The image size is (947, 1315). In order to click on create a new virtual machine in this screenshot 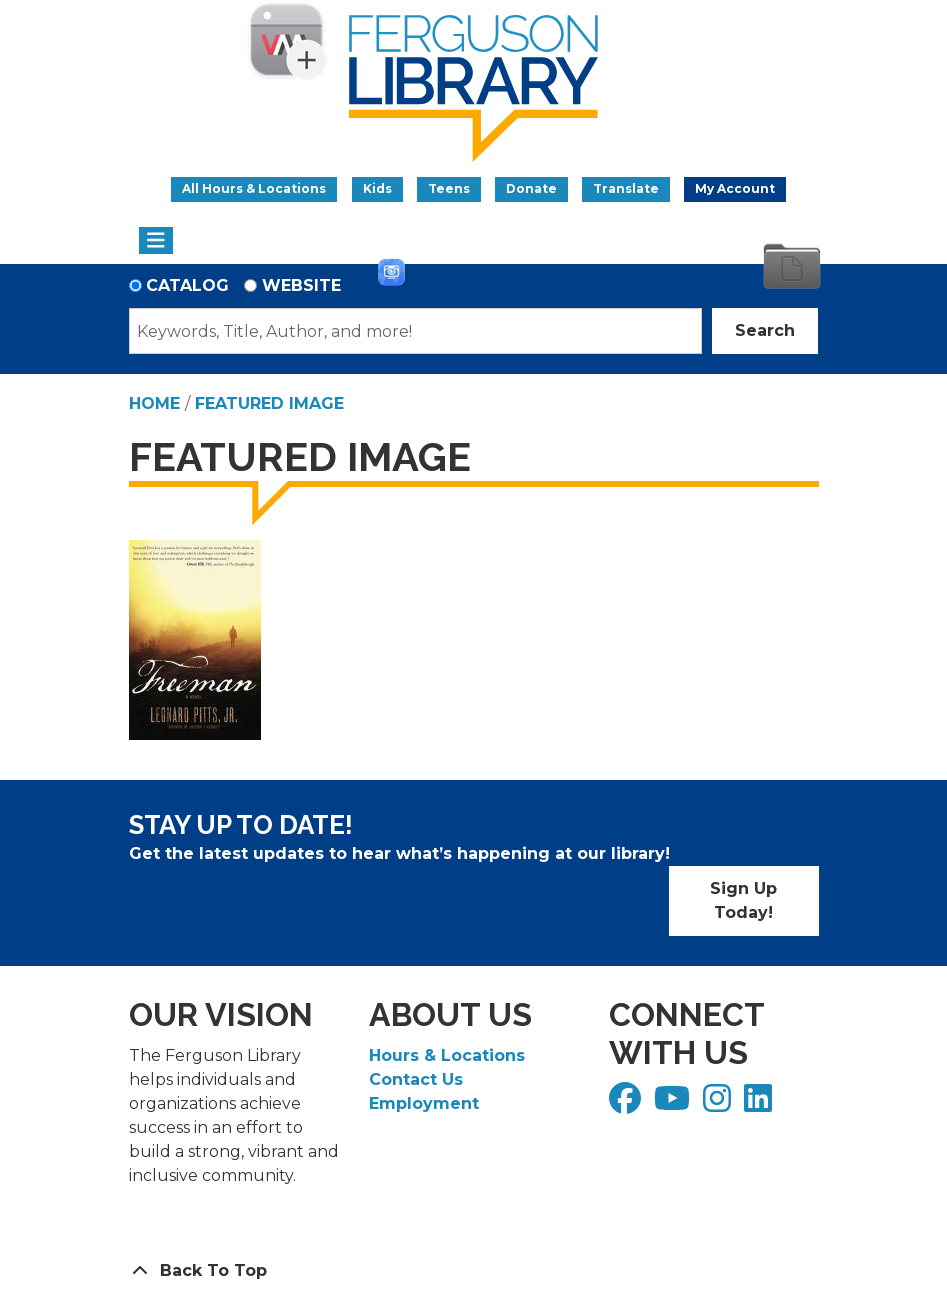, I will do `click(287, 41)`.